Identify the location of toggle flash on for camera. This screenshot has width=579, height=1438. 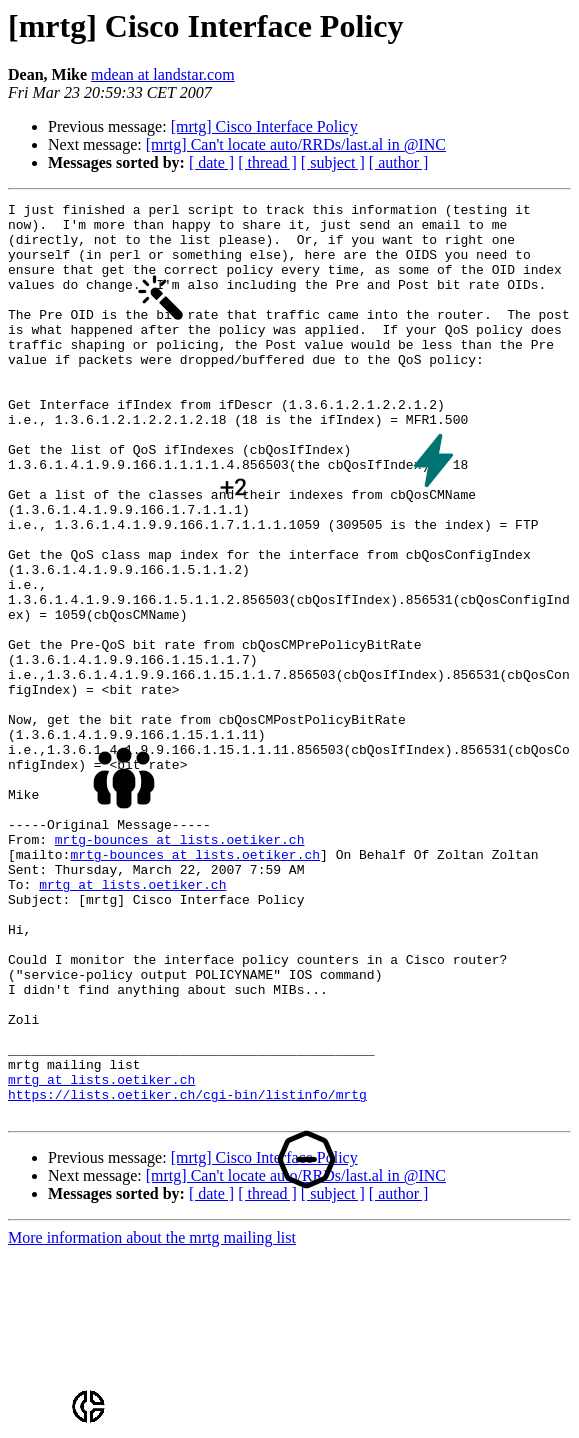
(433, 460).